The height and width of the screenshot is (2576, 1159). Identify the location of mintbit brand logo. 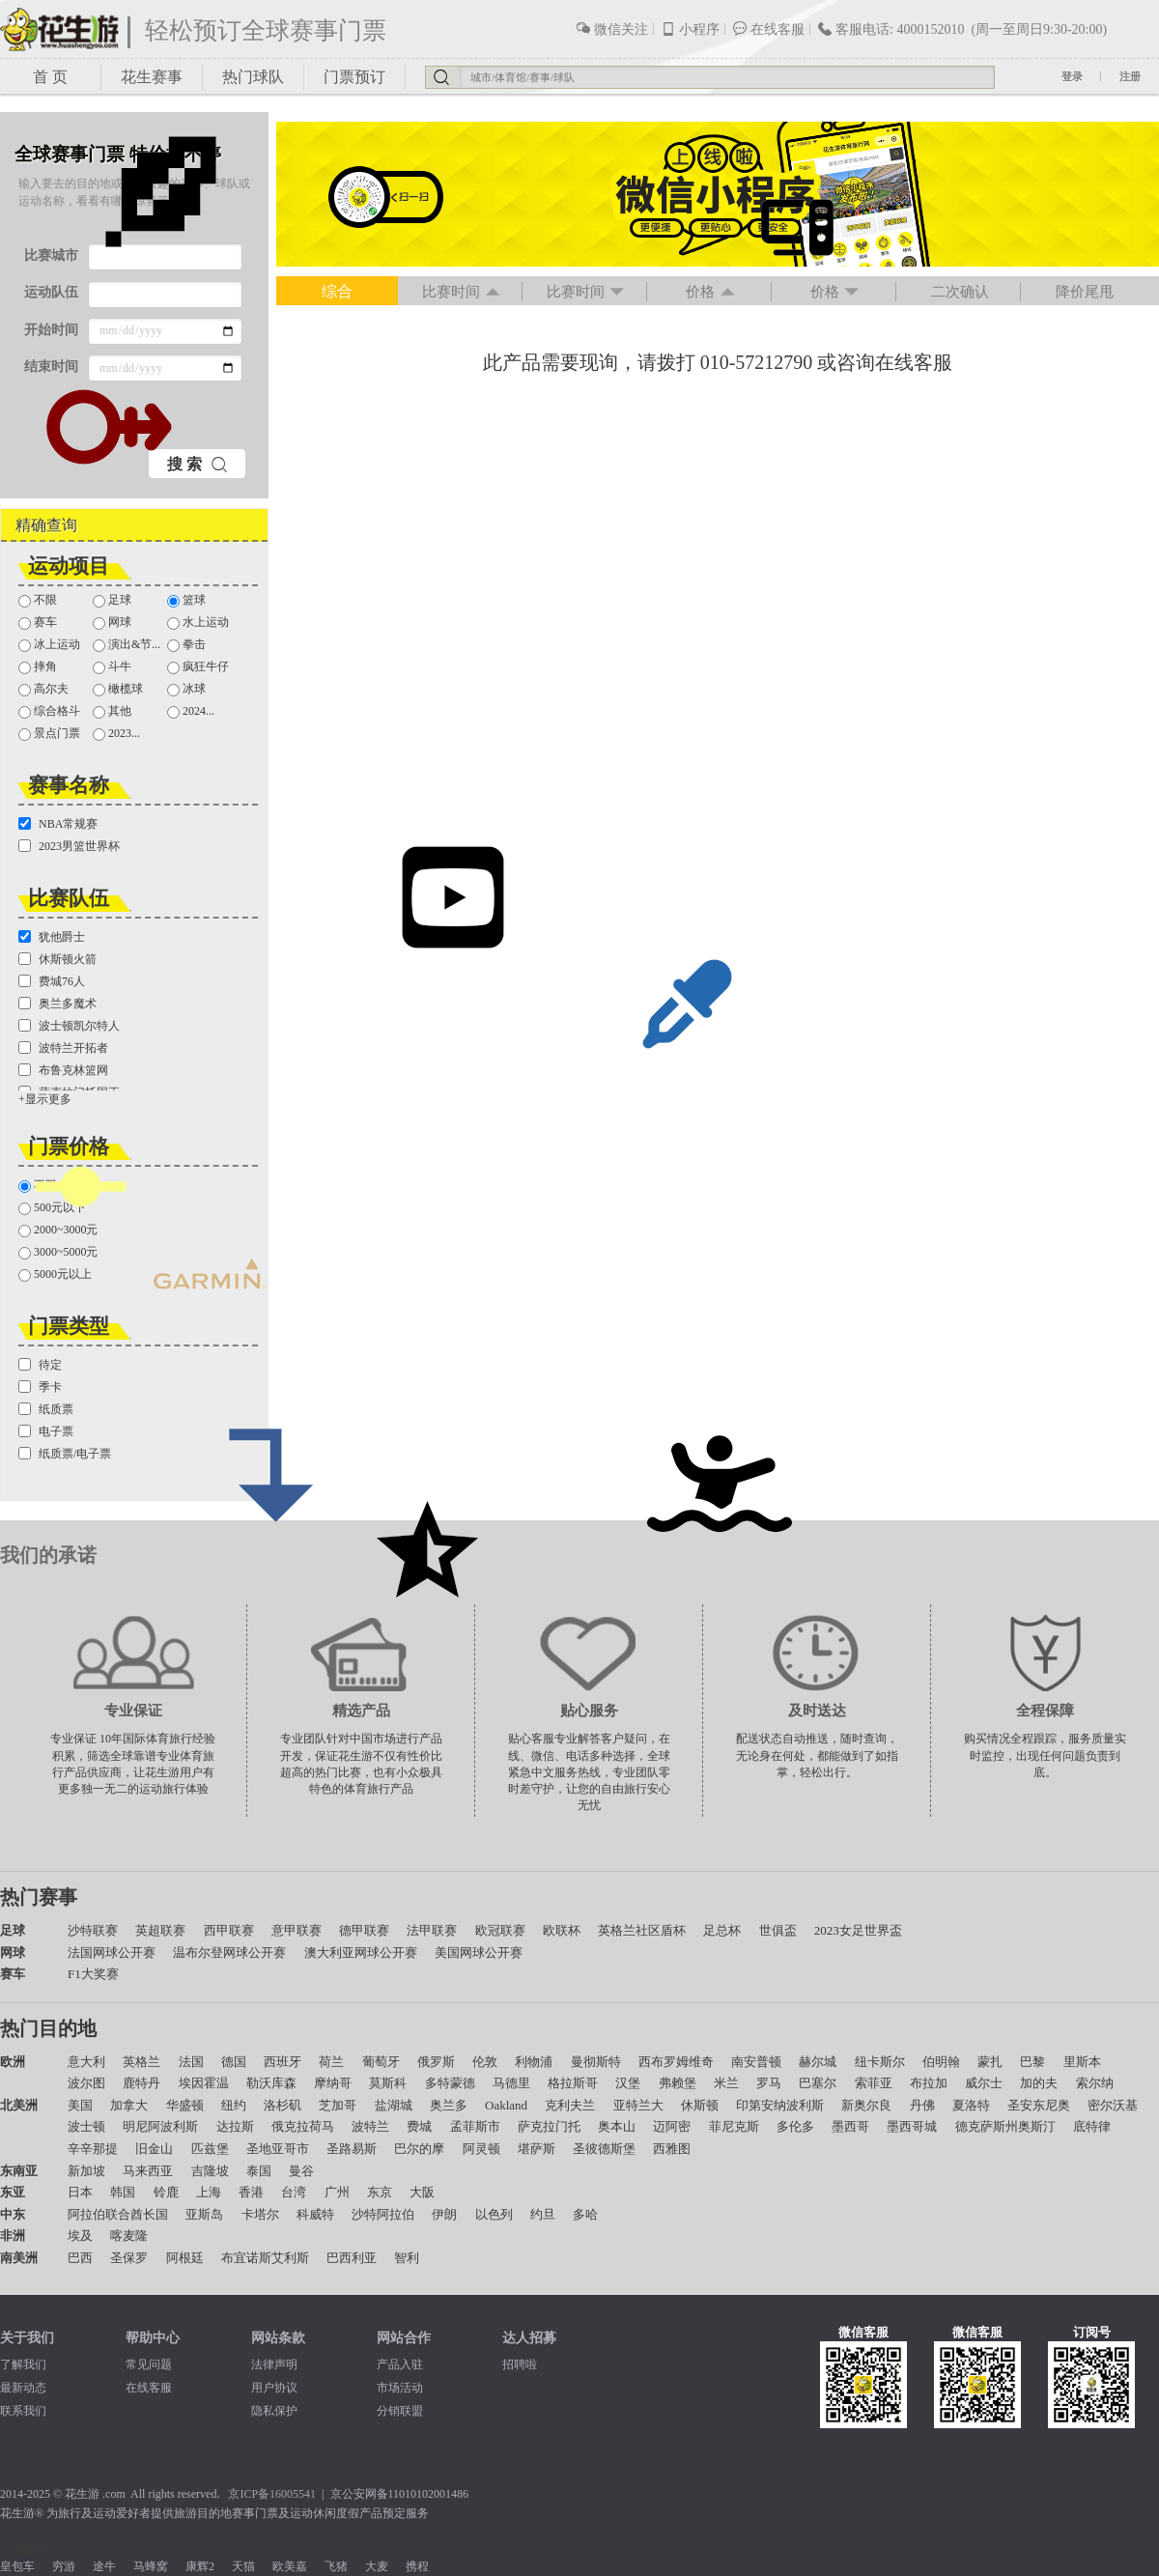
(160, 191).